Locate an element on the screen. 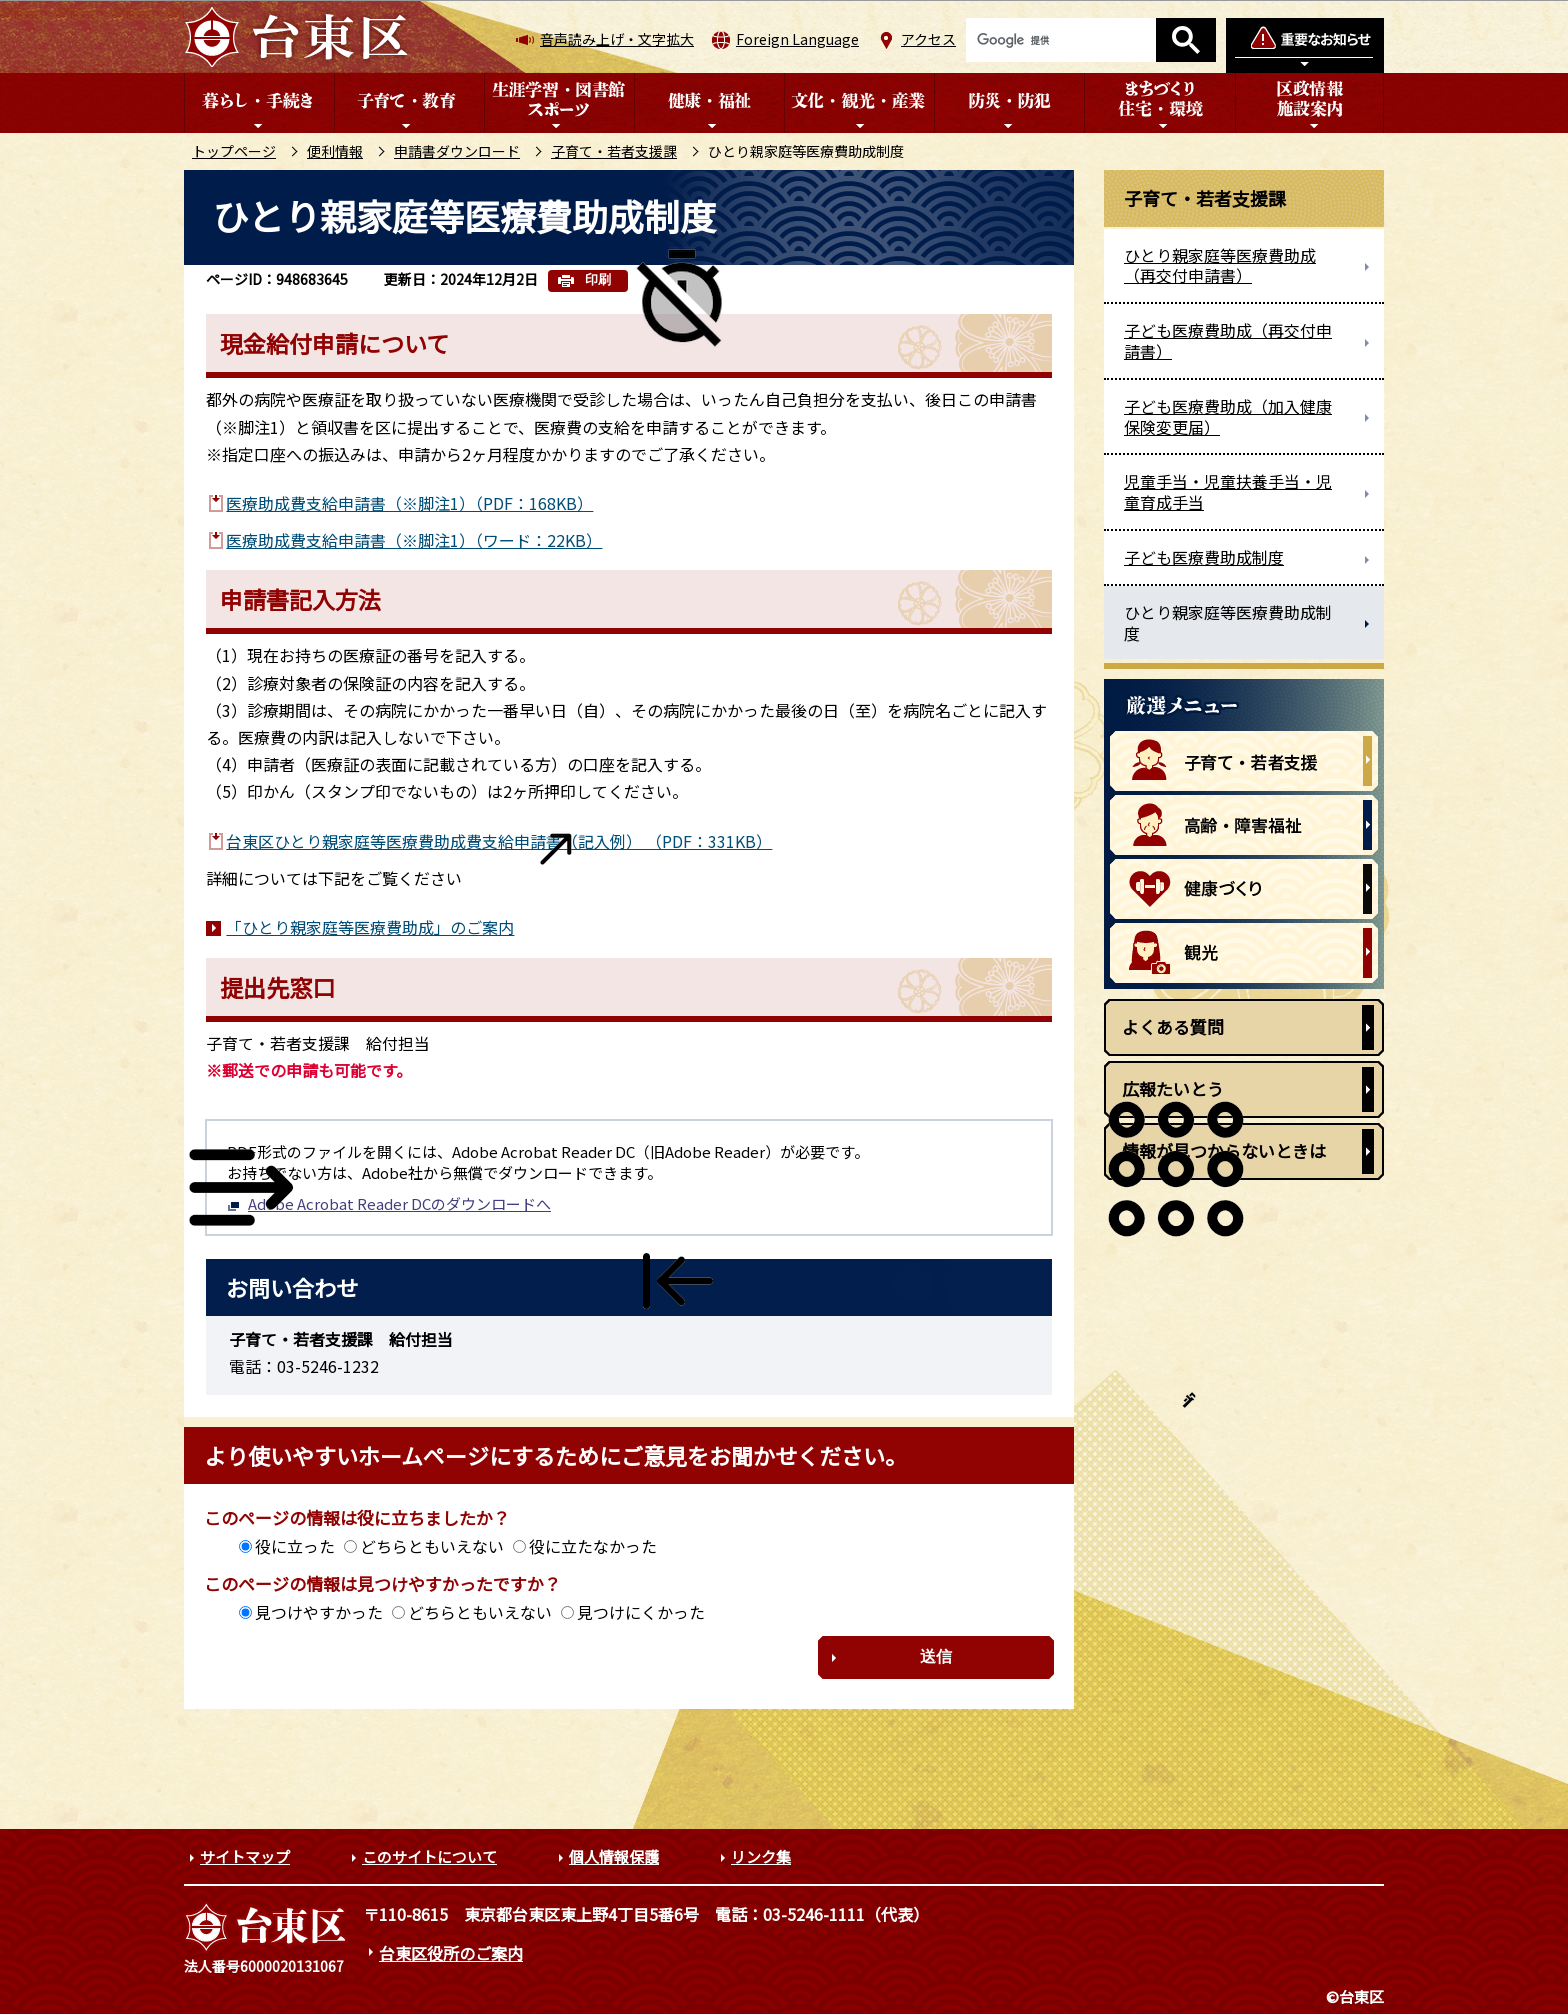 The image size is (1568, 2015). timer is disabled or inactive is located at coordinates (682, 298).